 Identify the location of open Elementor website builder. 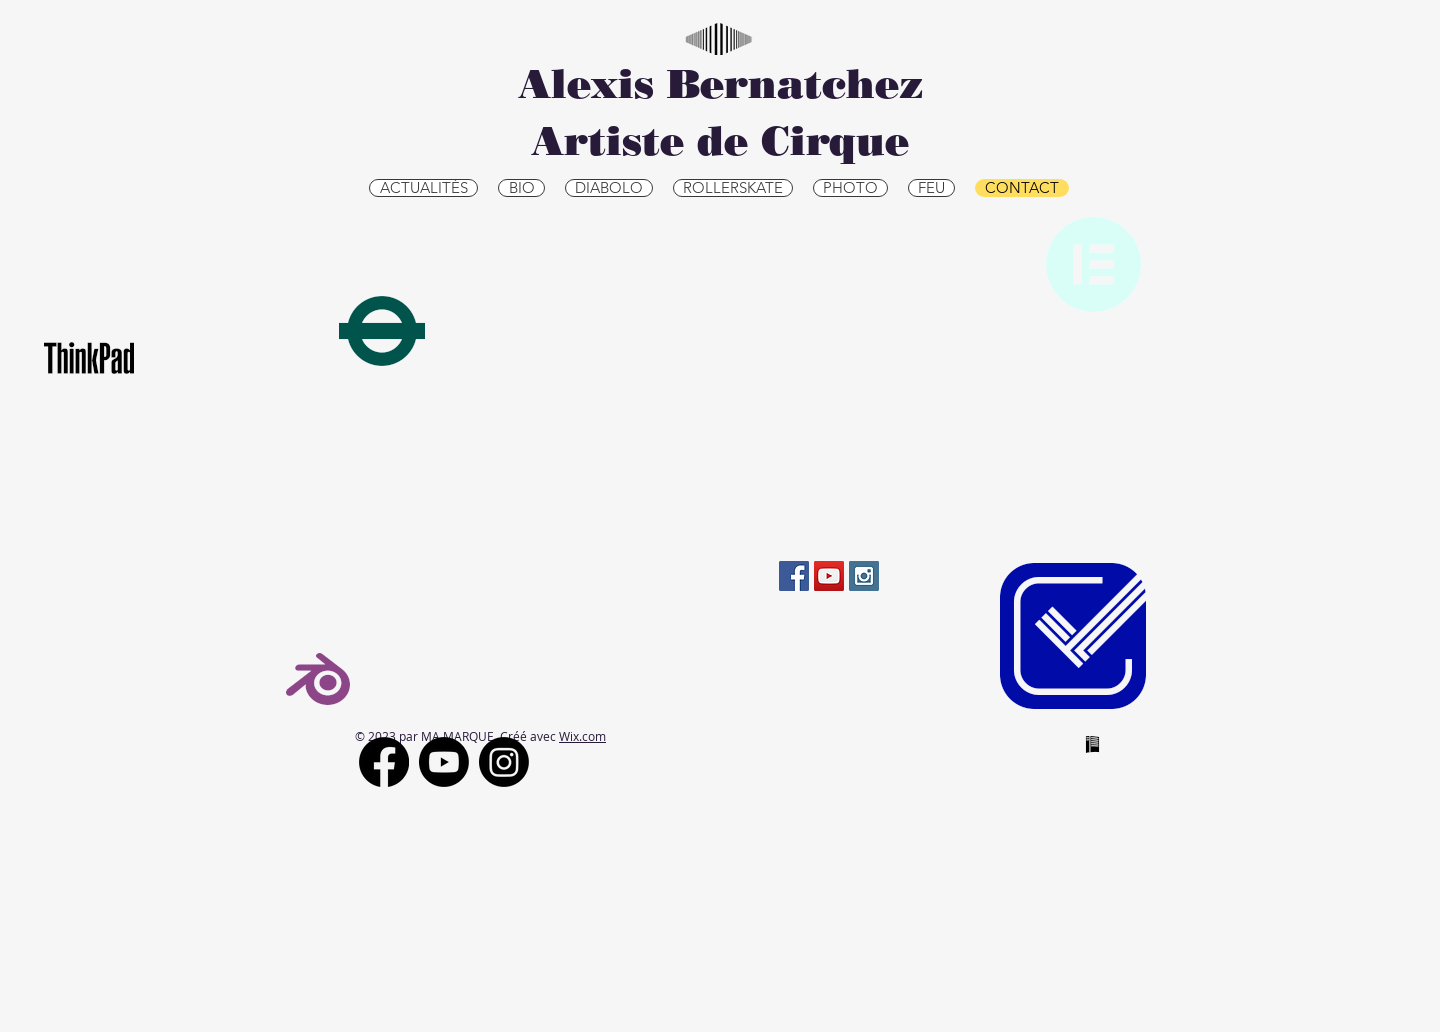
(1093, 264).